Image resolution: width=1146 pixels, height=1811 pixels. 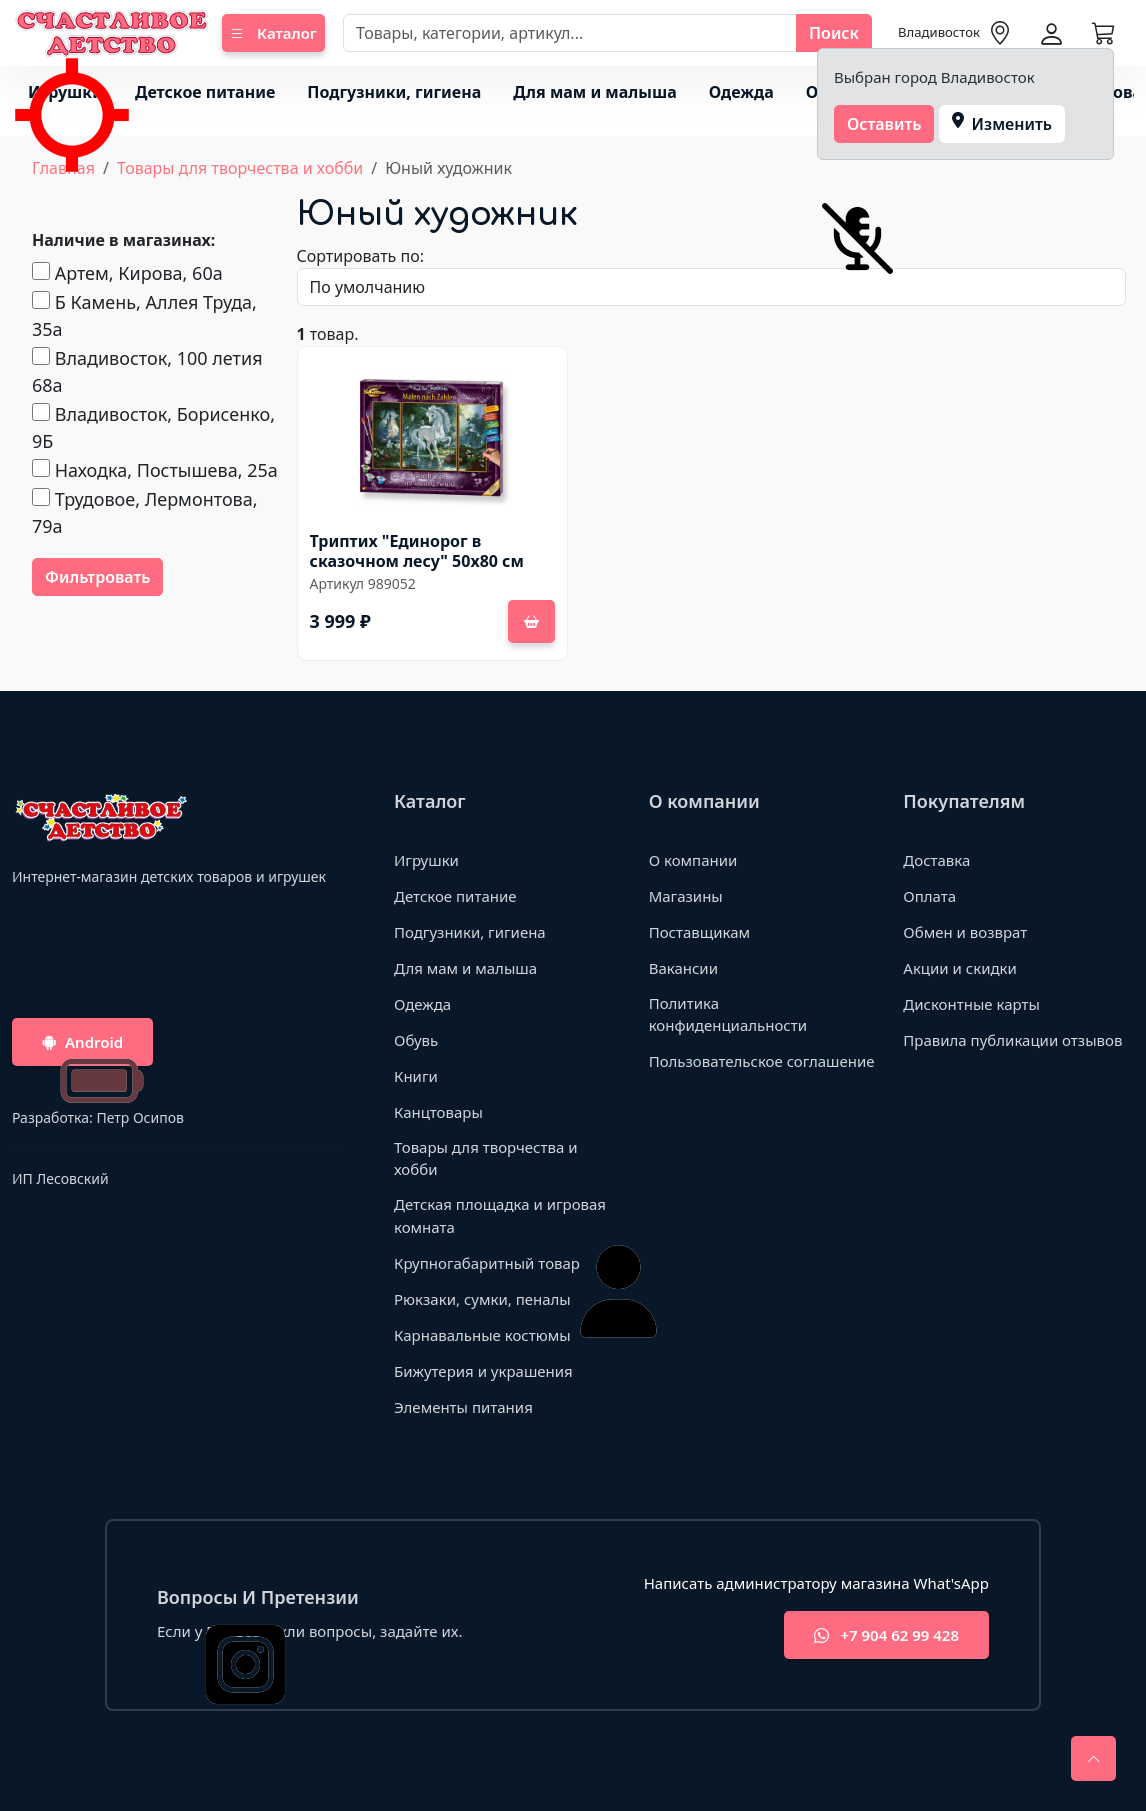 What do you see at coordinates (857, 238) in the screenshot?
I see `mute microphone` at bounding box center [857, 238].